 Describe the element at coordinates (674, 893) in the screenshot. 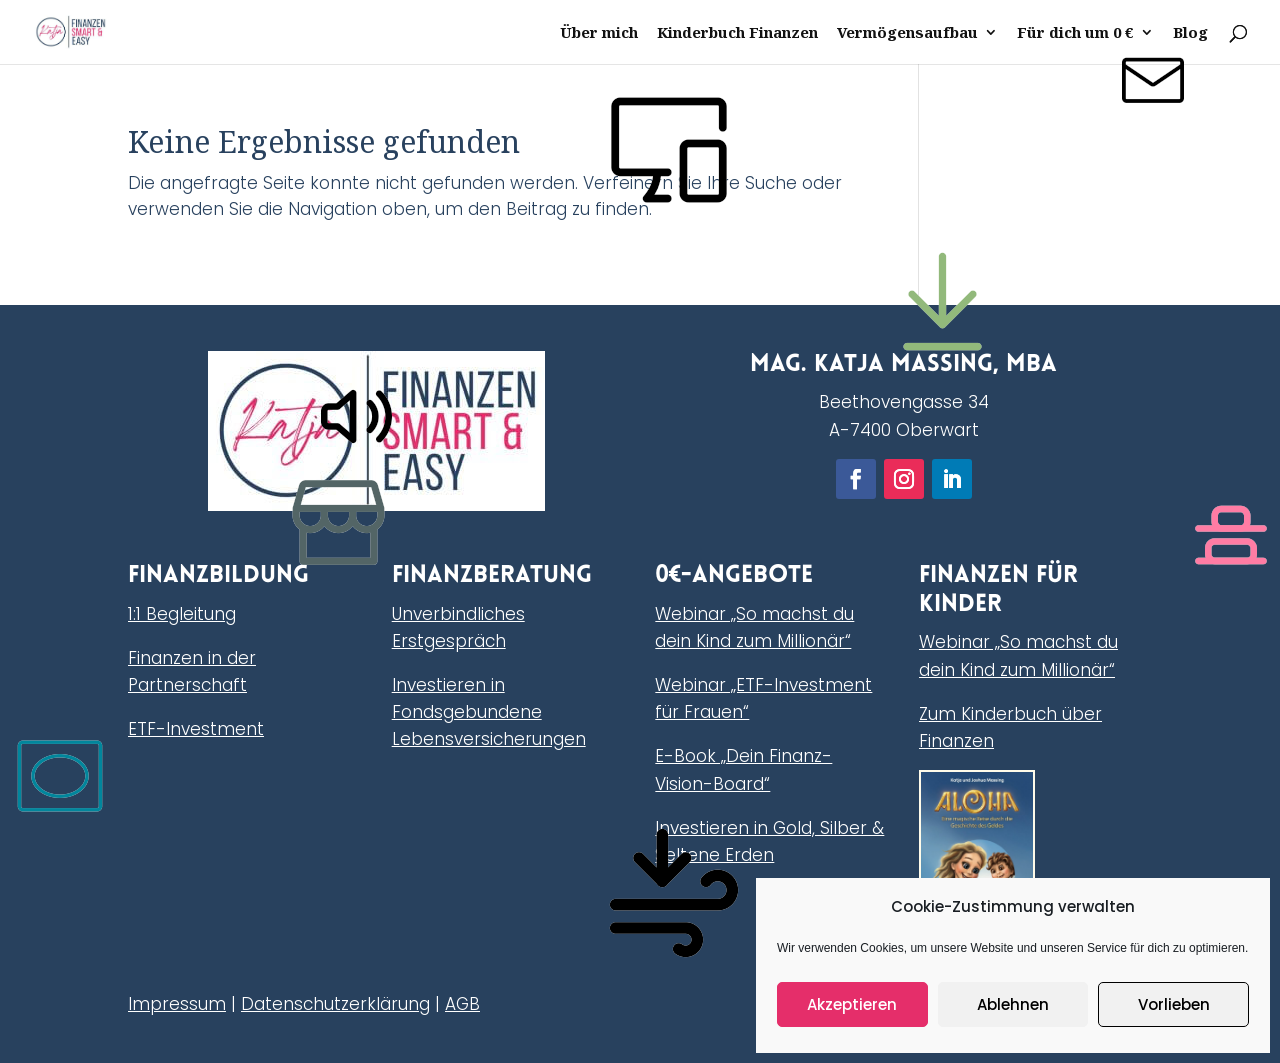

I see `indicates wind direction moving downward` at that location.